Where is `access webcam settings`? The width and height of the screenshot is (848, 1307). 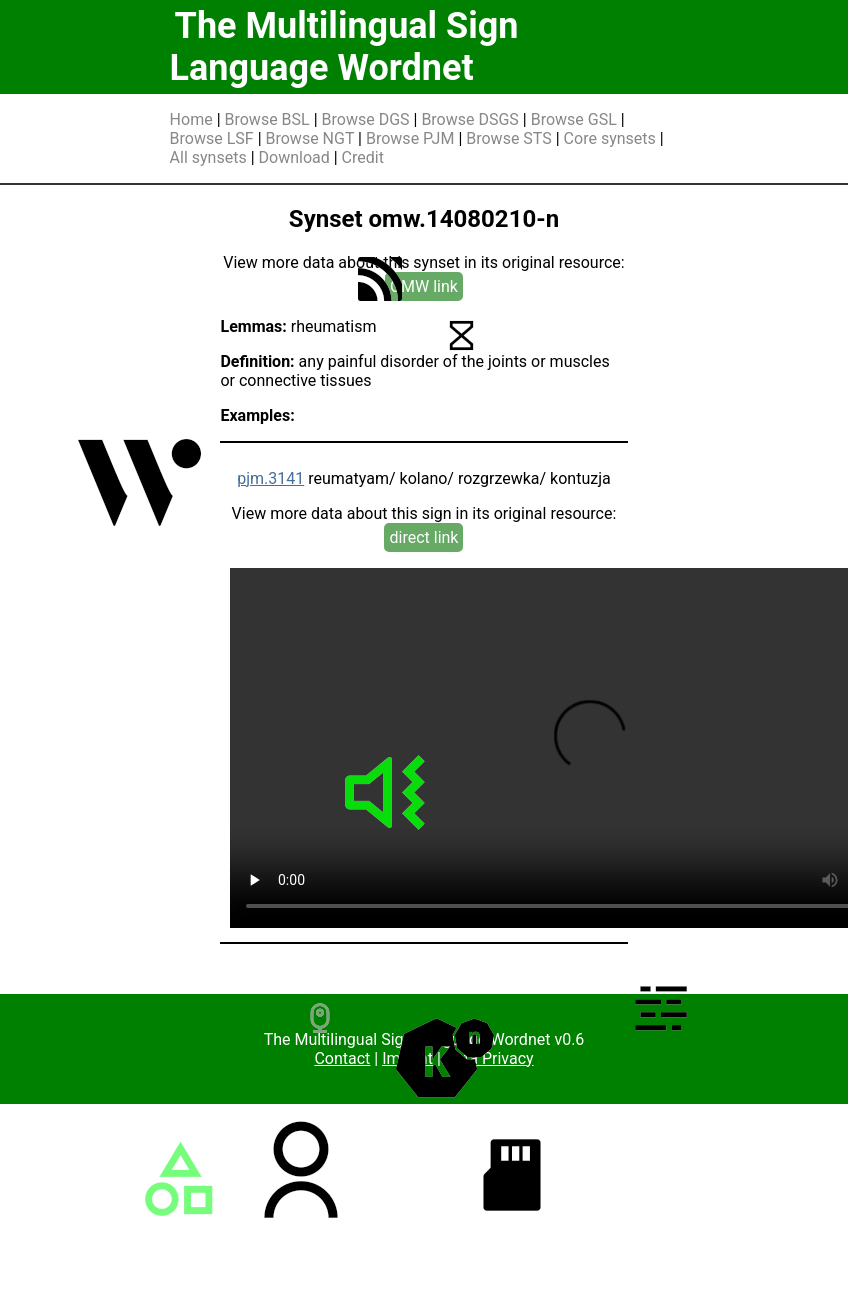 access webcam settings is located at coordinates (320, 1018).